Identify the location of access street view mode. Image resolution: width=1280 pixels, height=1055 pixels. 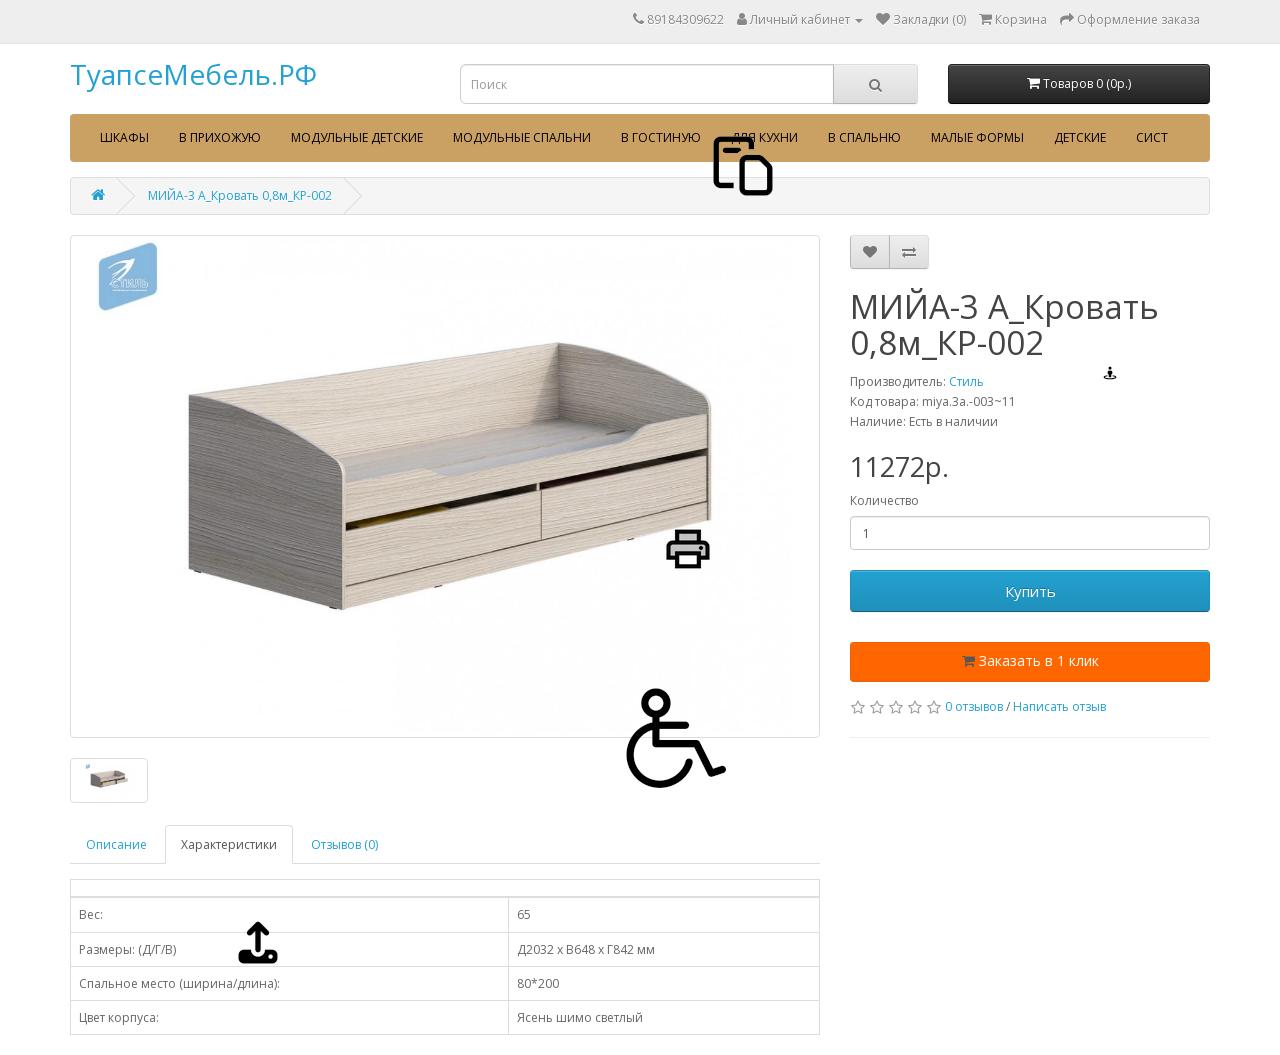
(1110, 373).